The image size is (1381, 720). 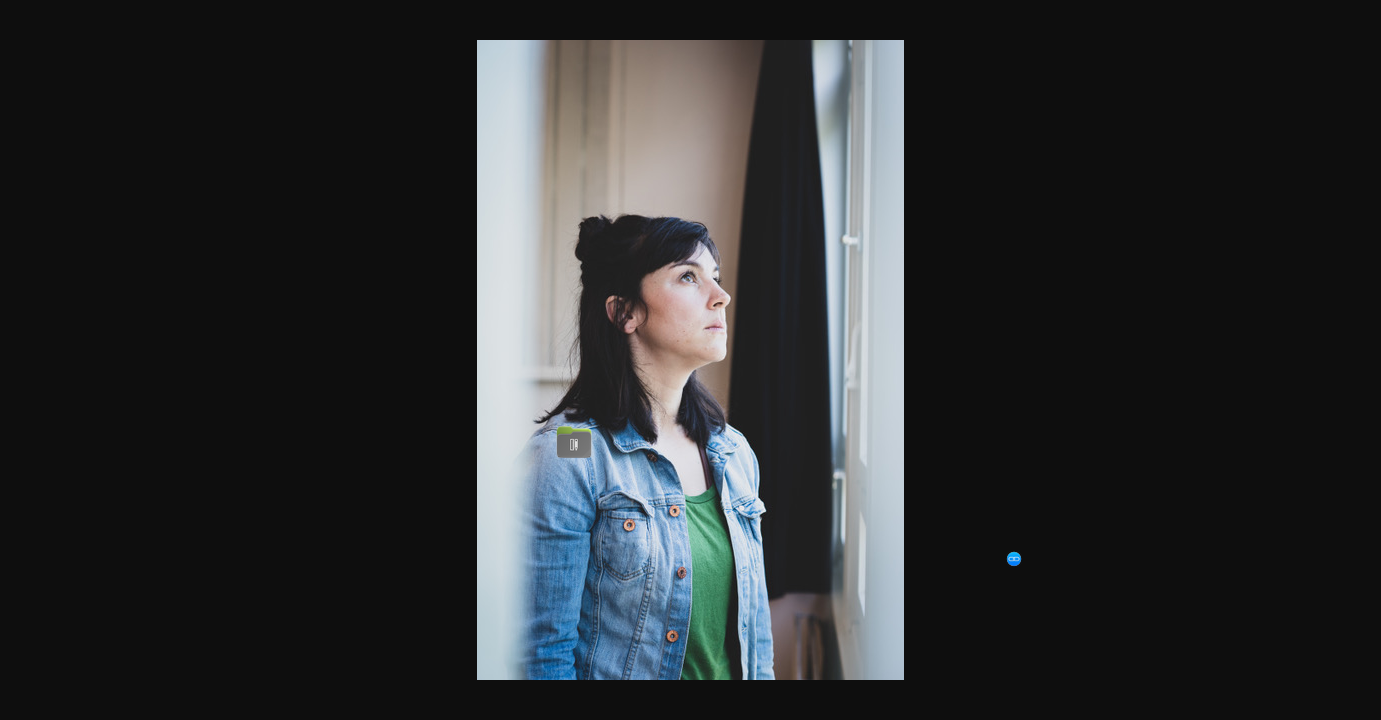 What do you see at coordinates (1014, 559) in the screenshot?
I see `manage paired bluetooth devices` at bounding box center [1014, 559].